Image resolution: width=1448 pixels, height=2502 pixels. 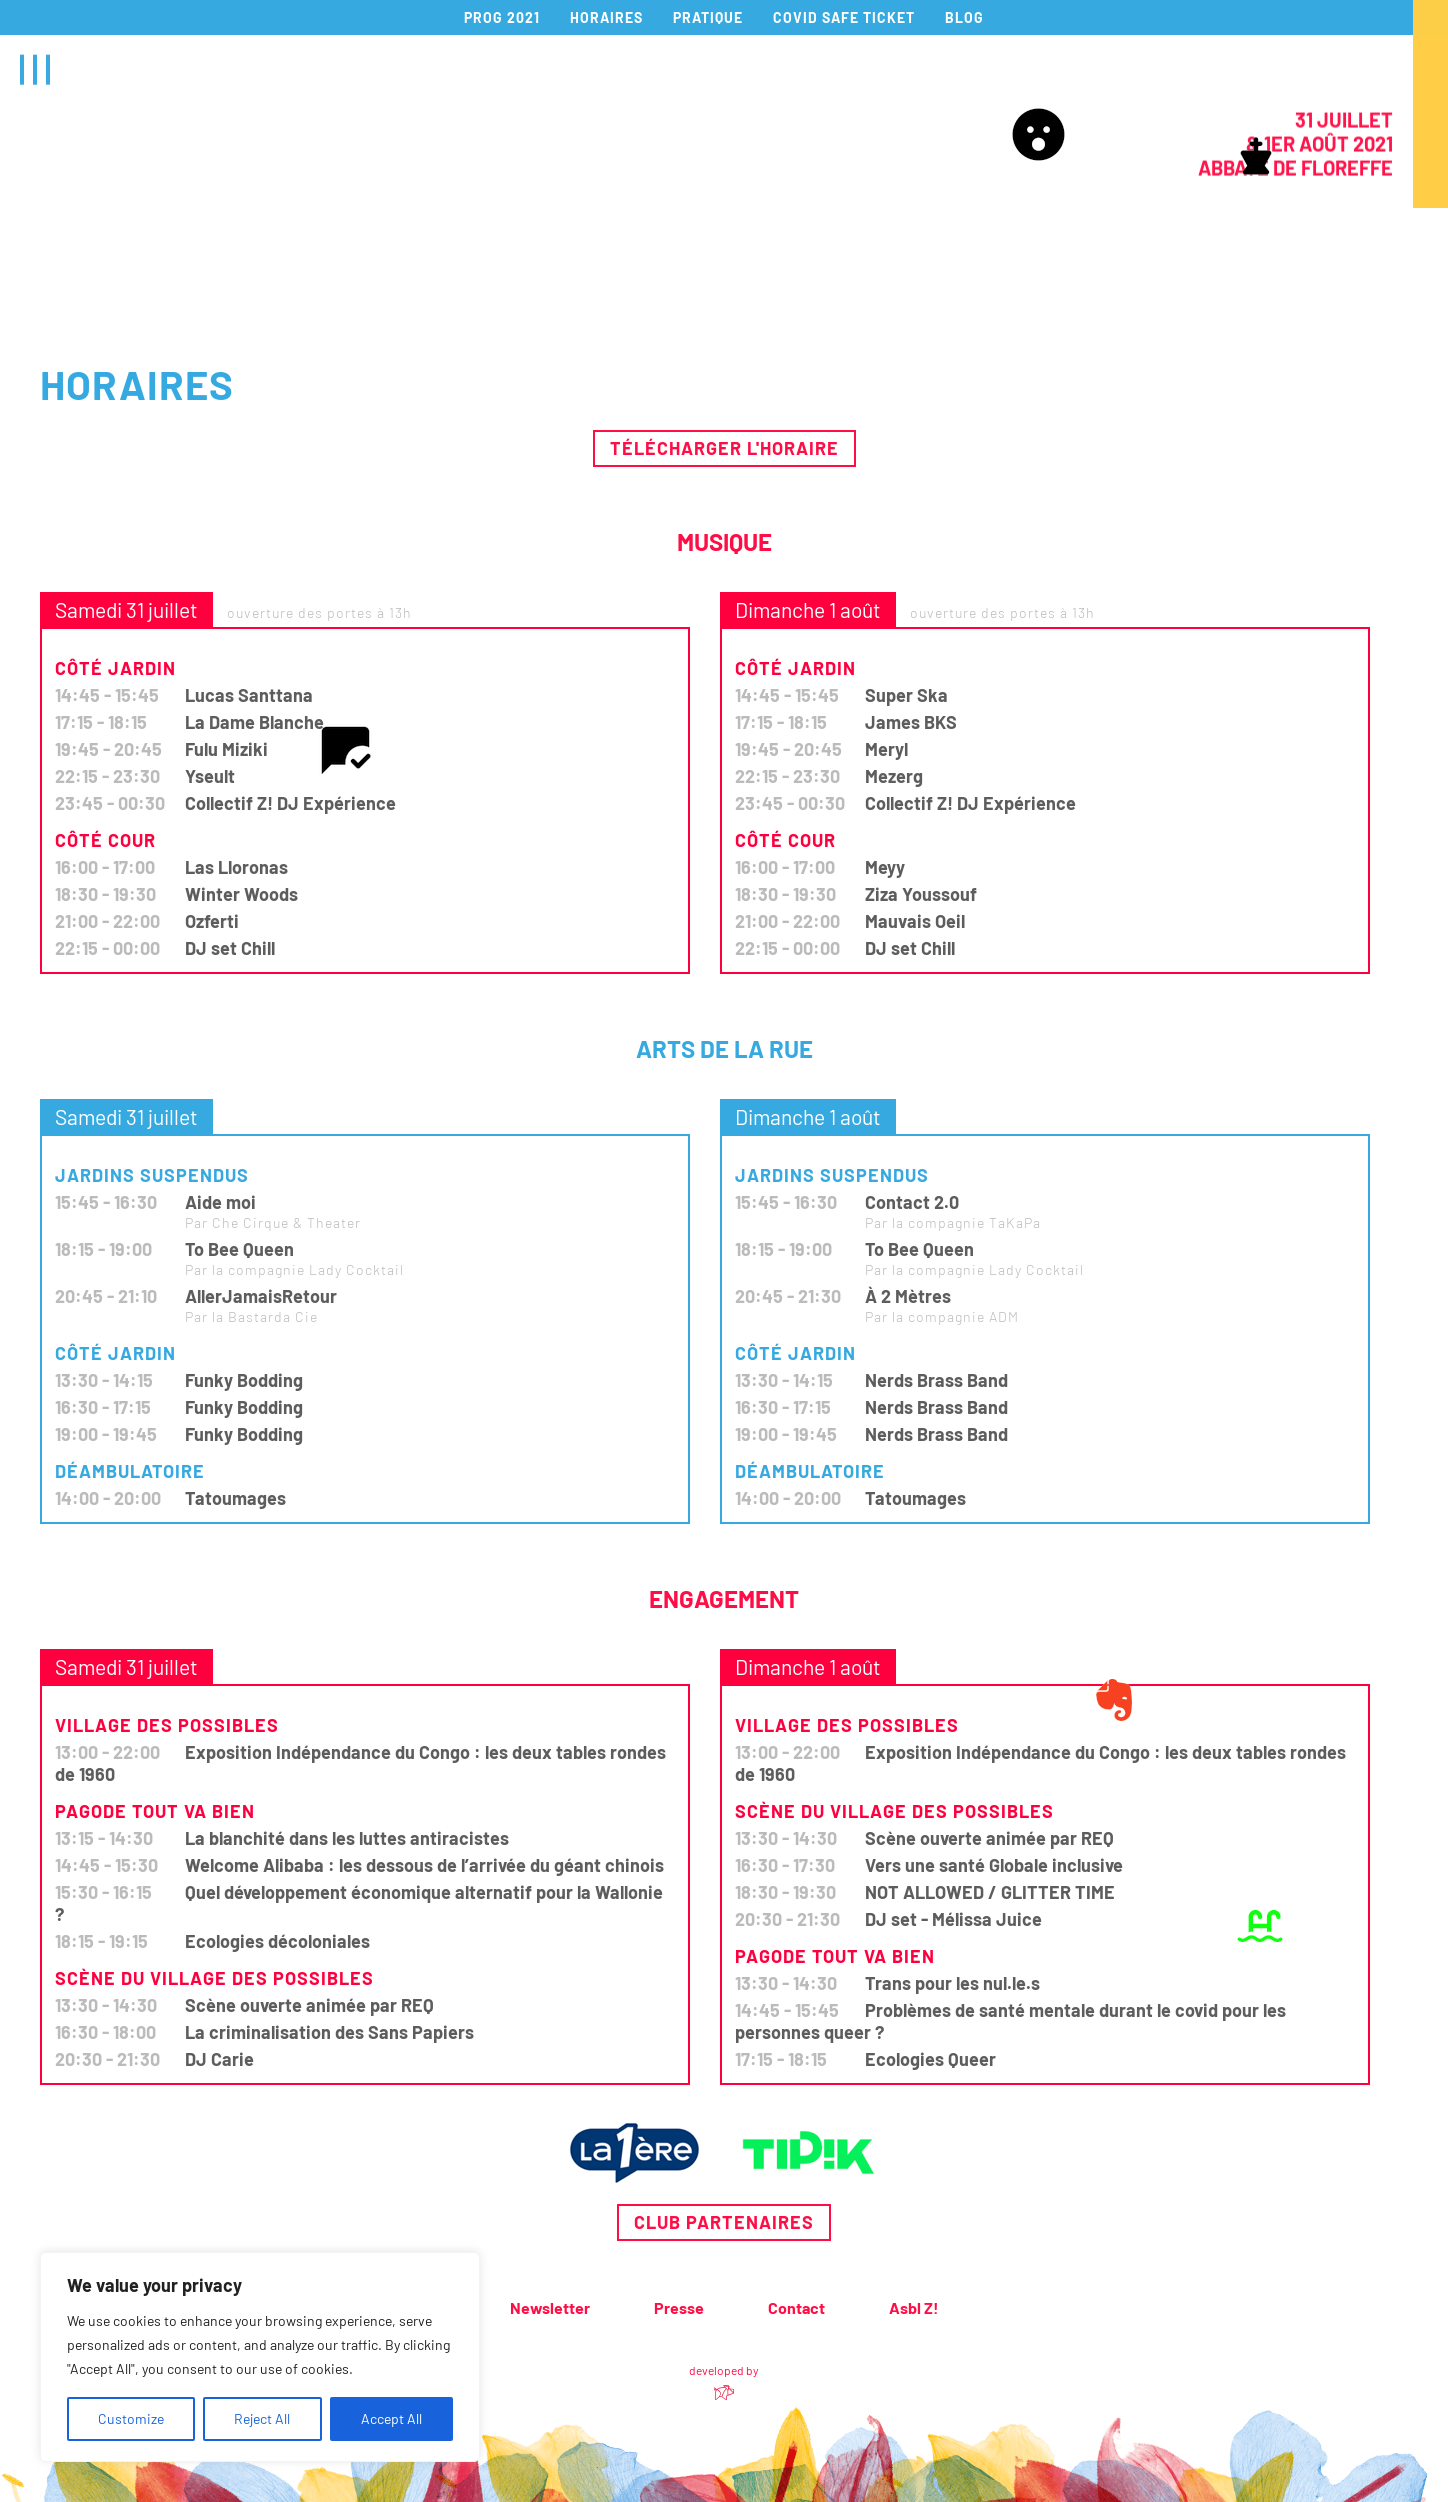 I want to click on chess king piece indicator, so click(x=1256, y=157).